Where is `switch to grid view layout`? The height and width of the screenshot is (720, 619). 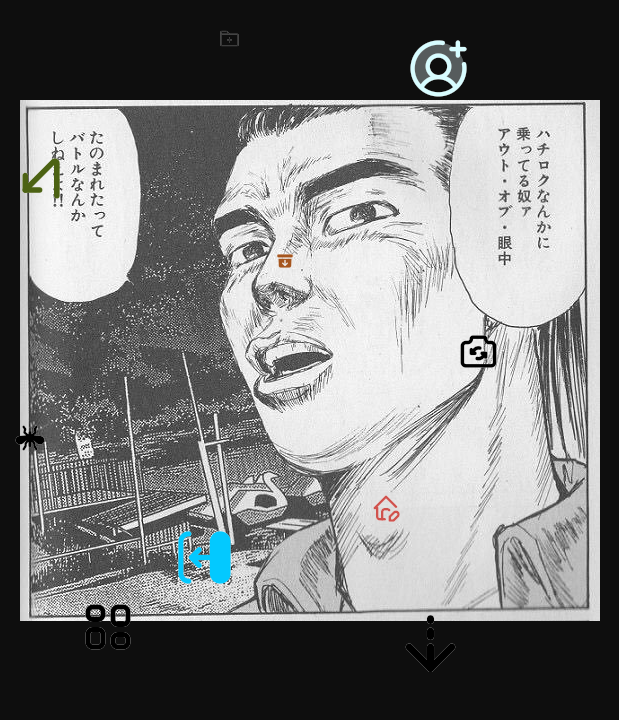 switch to grid view layout is located at coordinates (108, 627).